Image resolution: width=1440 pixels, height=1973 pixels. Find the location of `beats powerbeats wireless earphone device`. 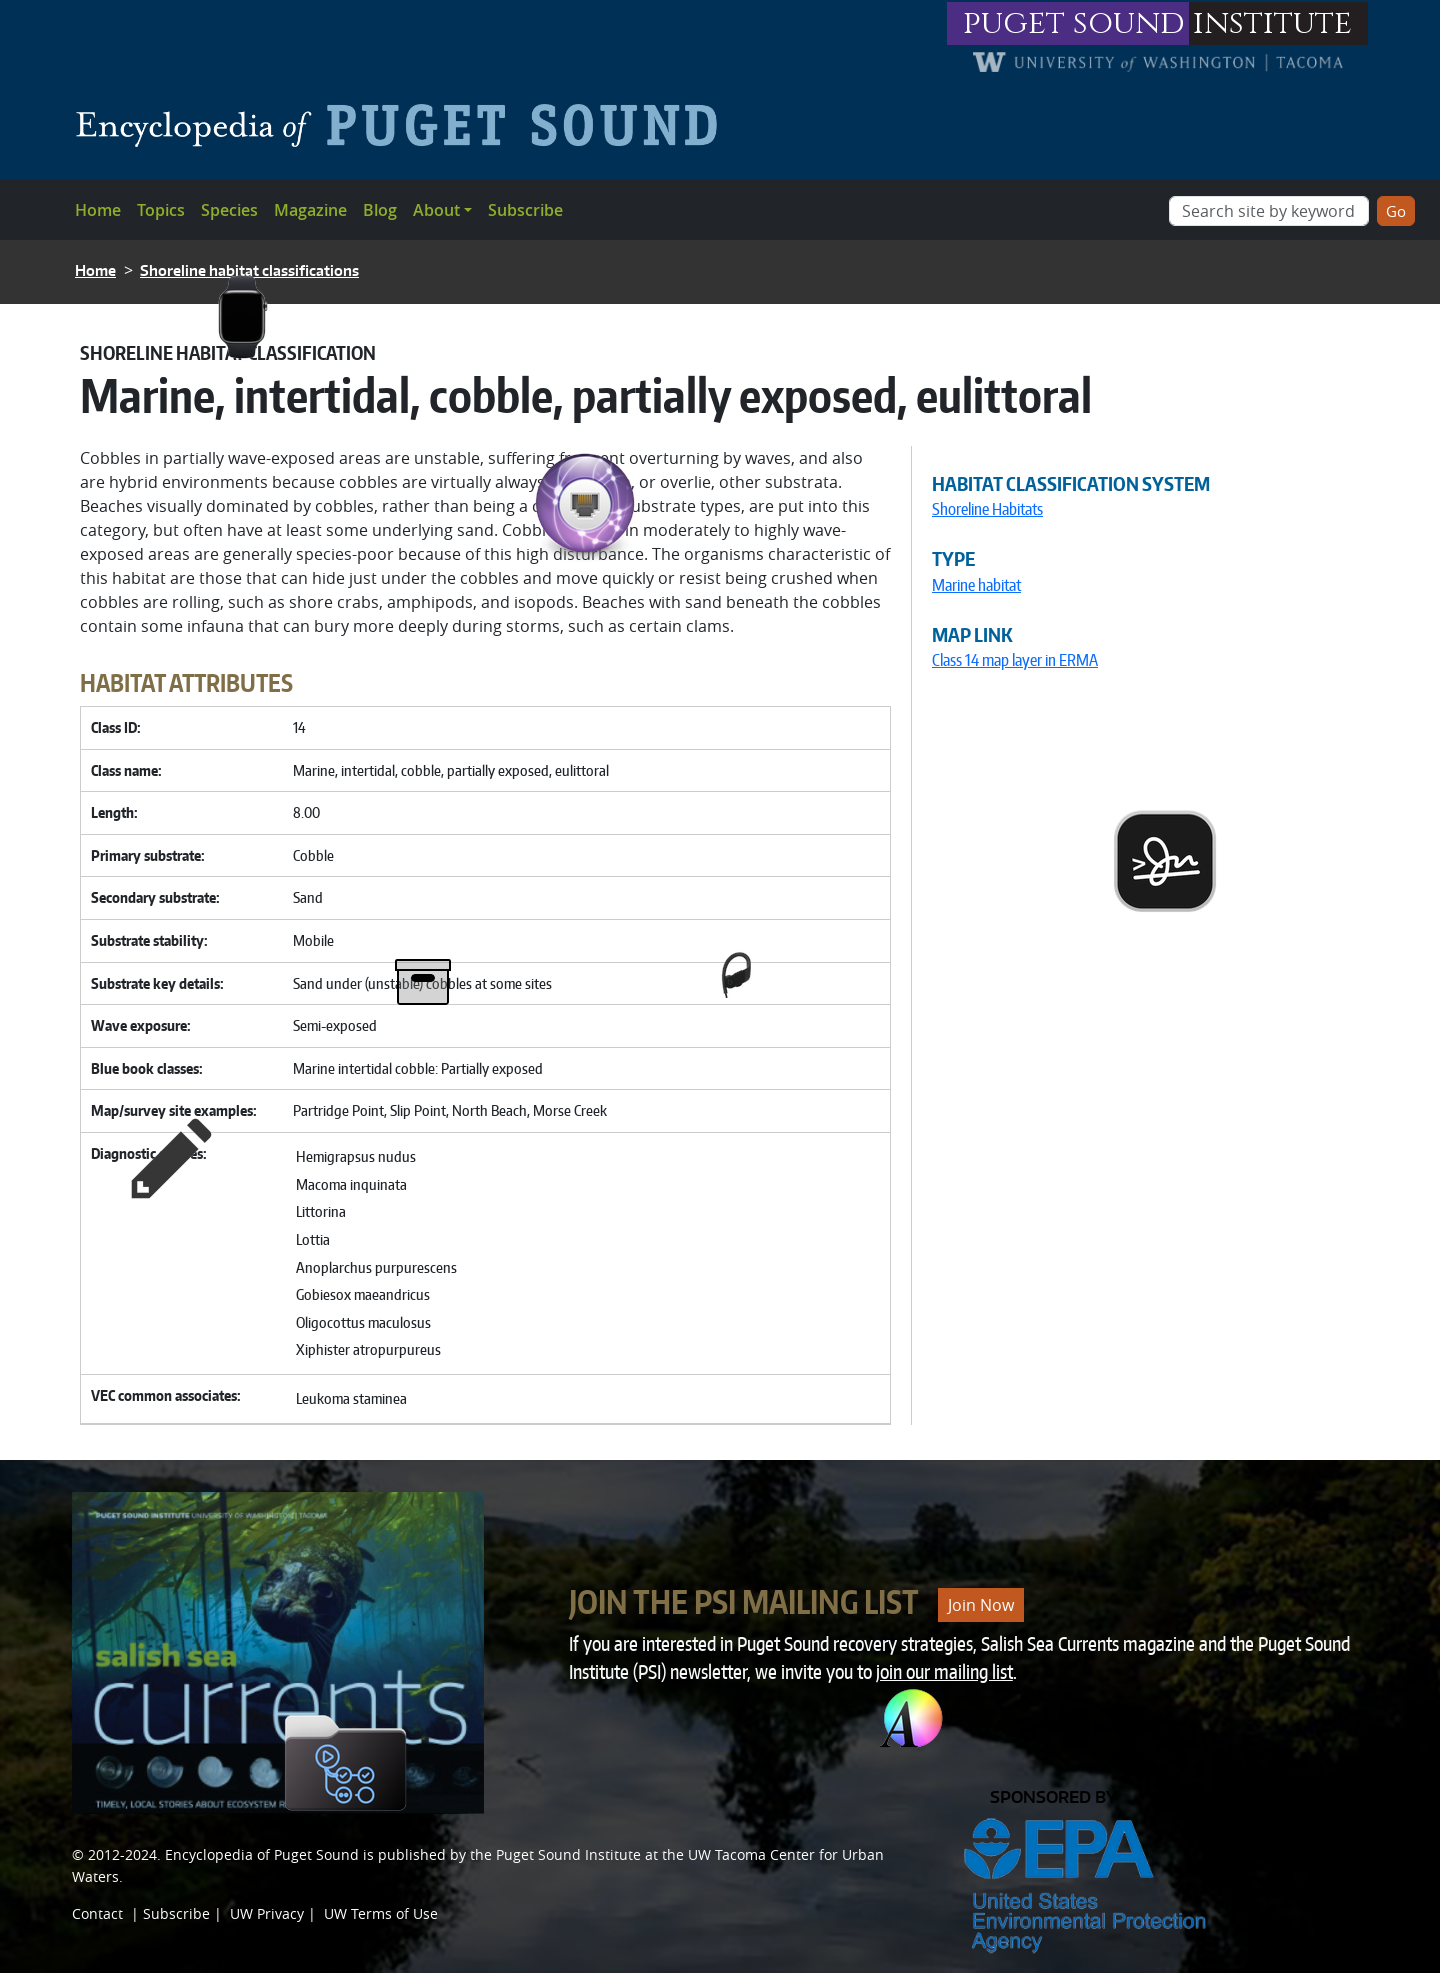

beats powerbeats wireless earphone device is located at coordinates (737, 974).